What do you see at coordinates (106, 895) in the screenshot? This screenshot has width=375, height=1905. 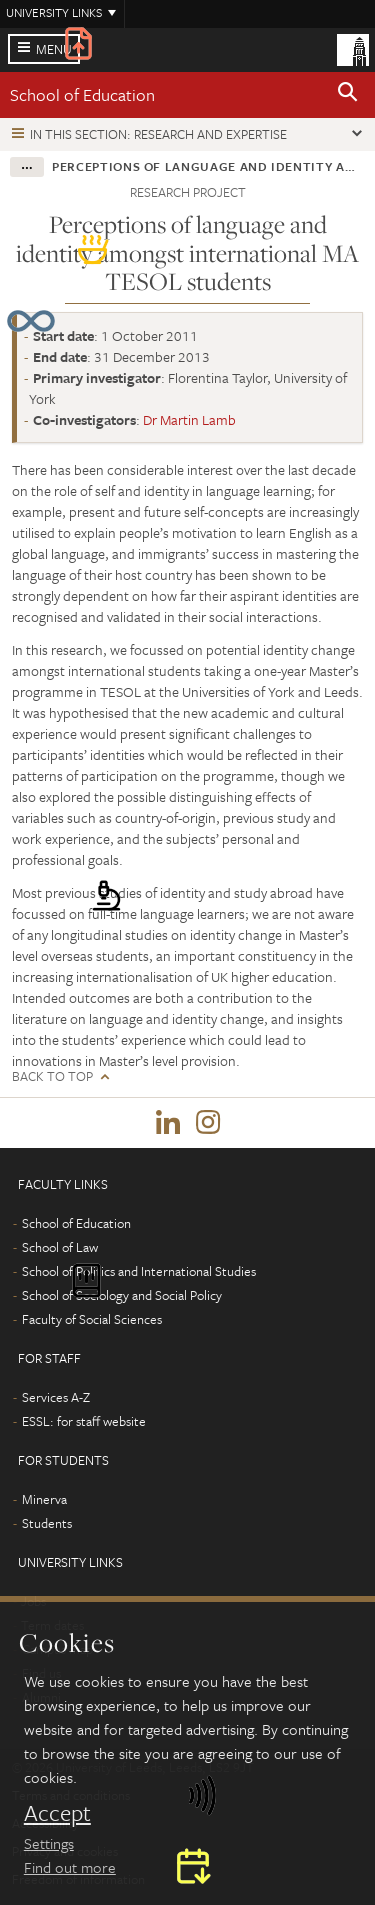 I see `access scientific or research tools` at bounding box center [106, 895].